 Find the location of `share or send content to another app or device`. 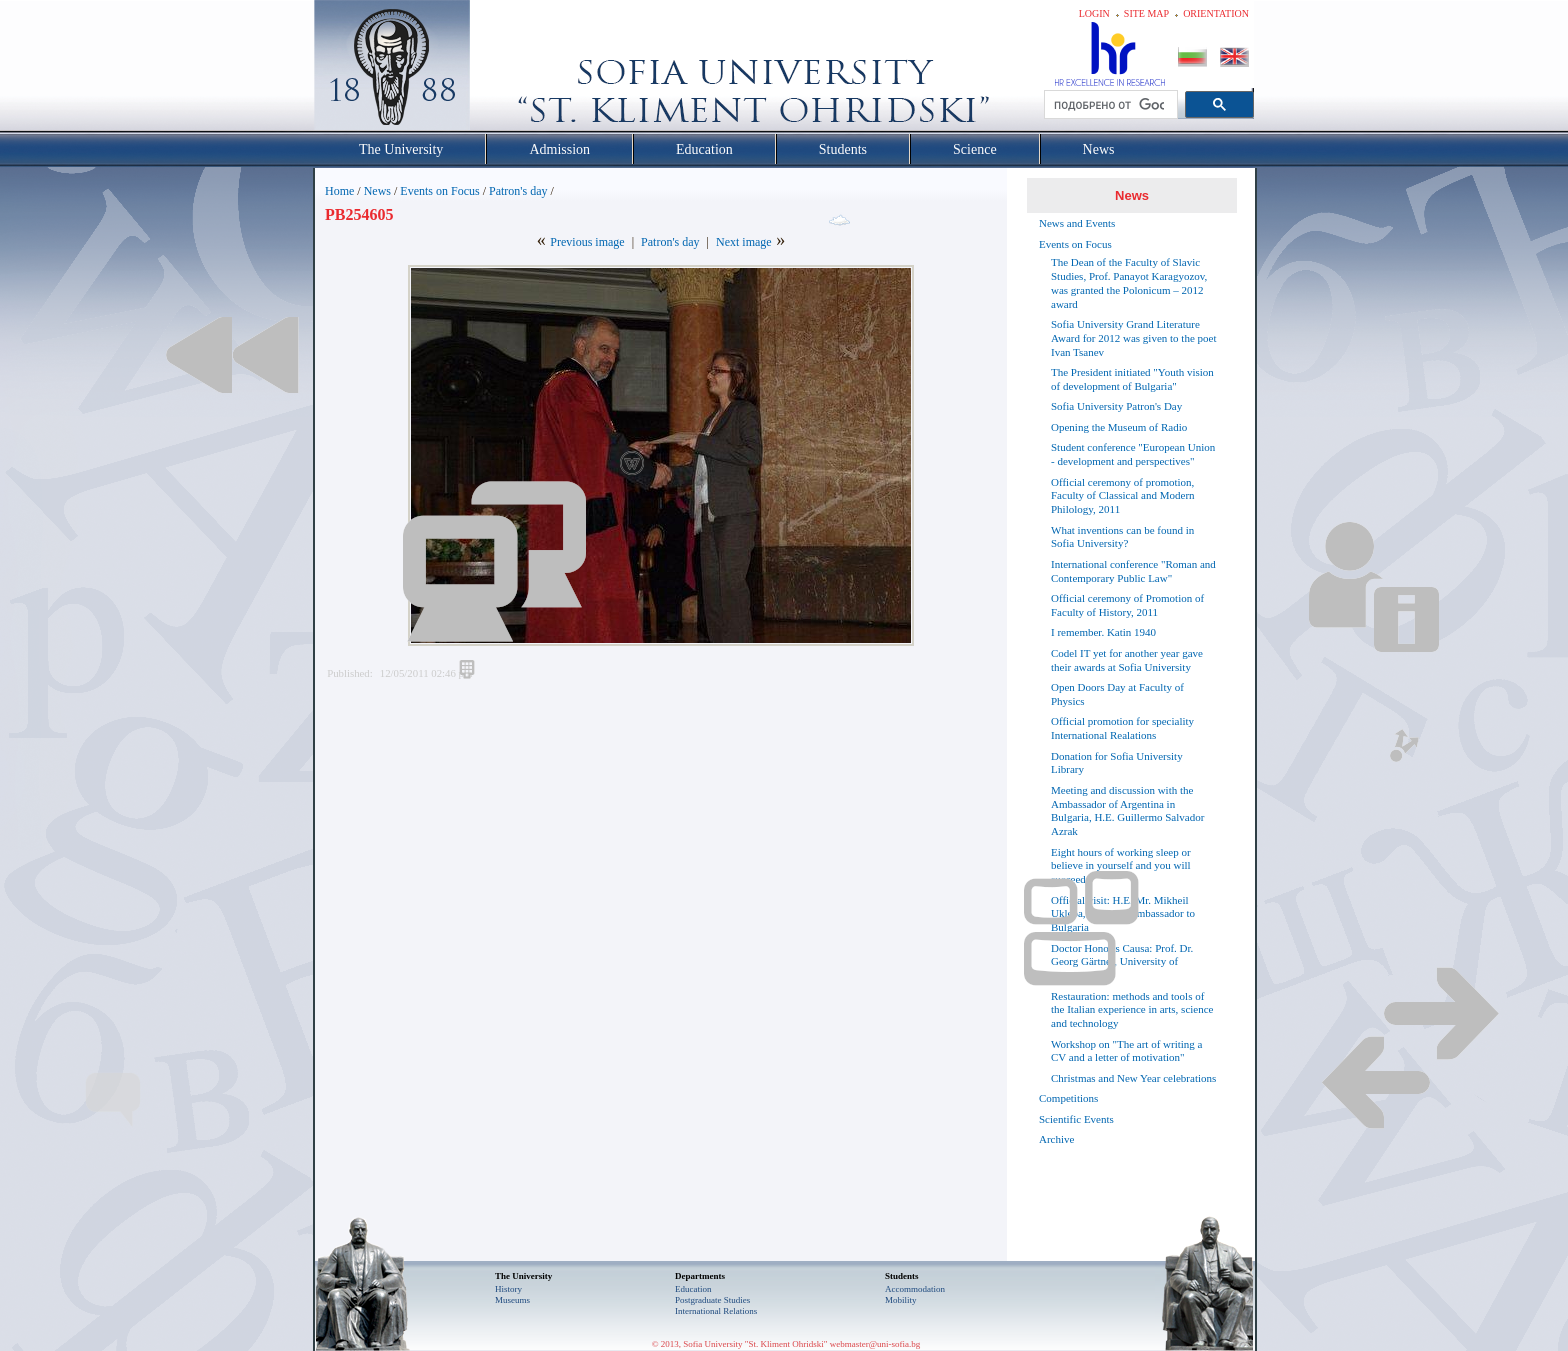

share or send content to another app or device is located at coordinates (1406, 745).